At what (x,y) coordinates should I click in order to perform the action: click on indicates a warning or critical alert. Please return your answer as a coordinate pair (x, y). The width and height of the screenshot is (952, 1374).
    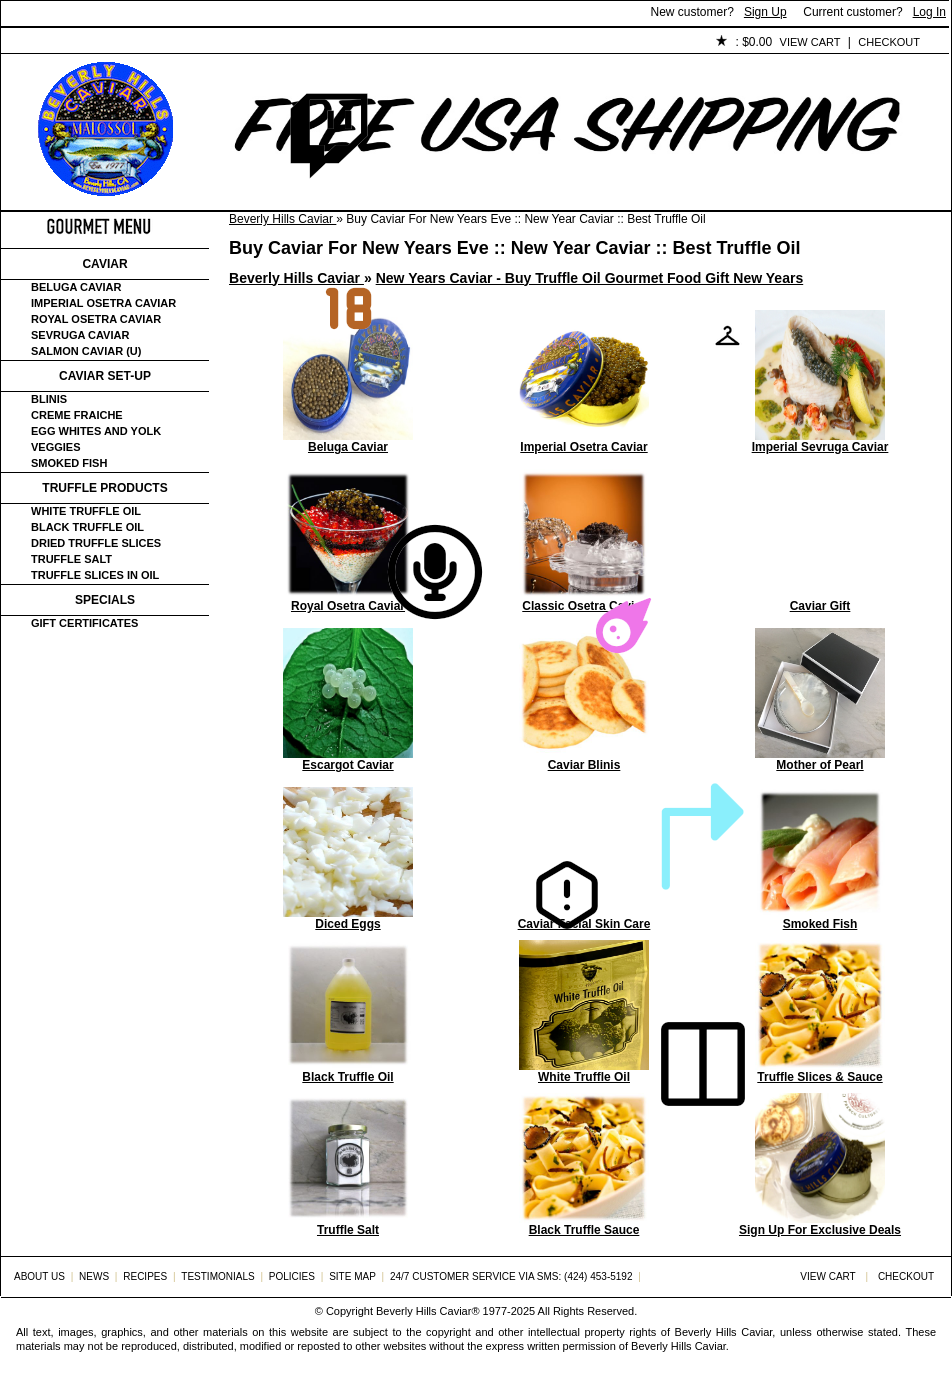
    Looking at the image, I should click on (567, 895).